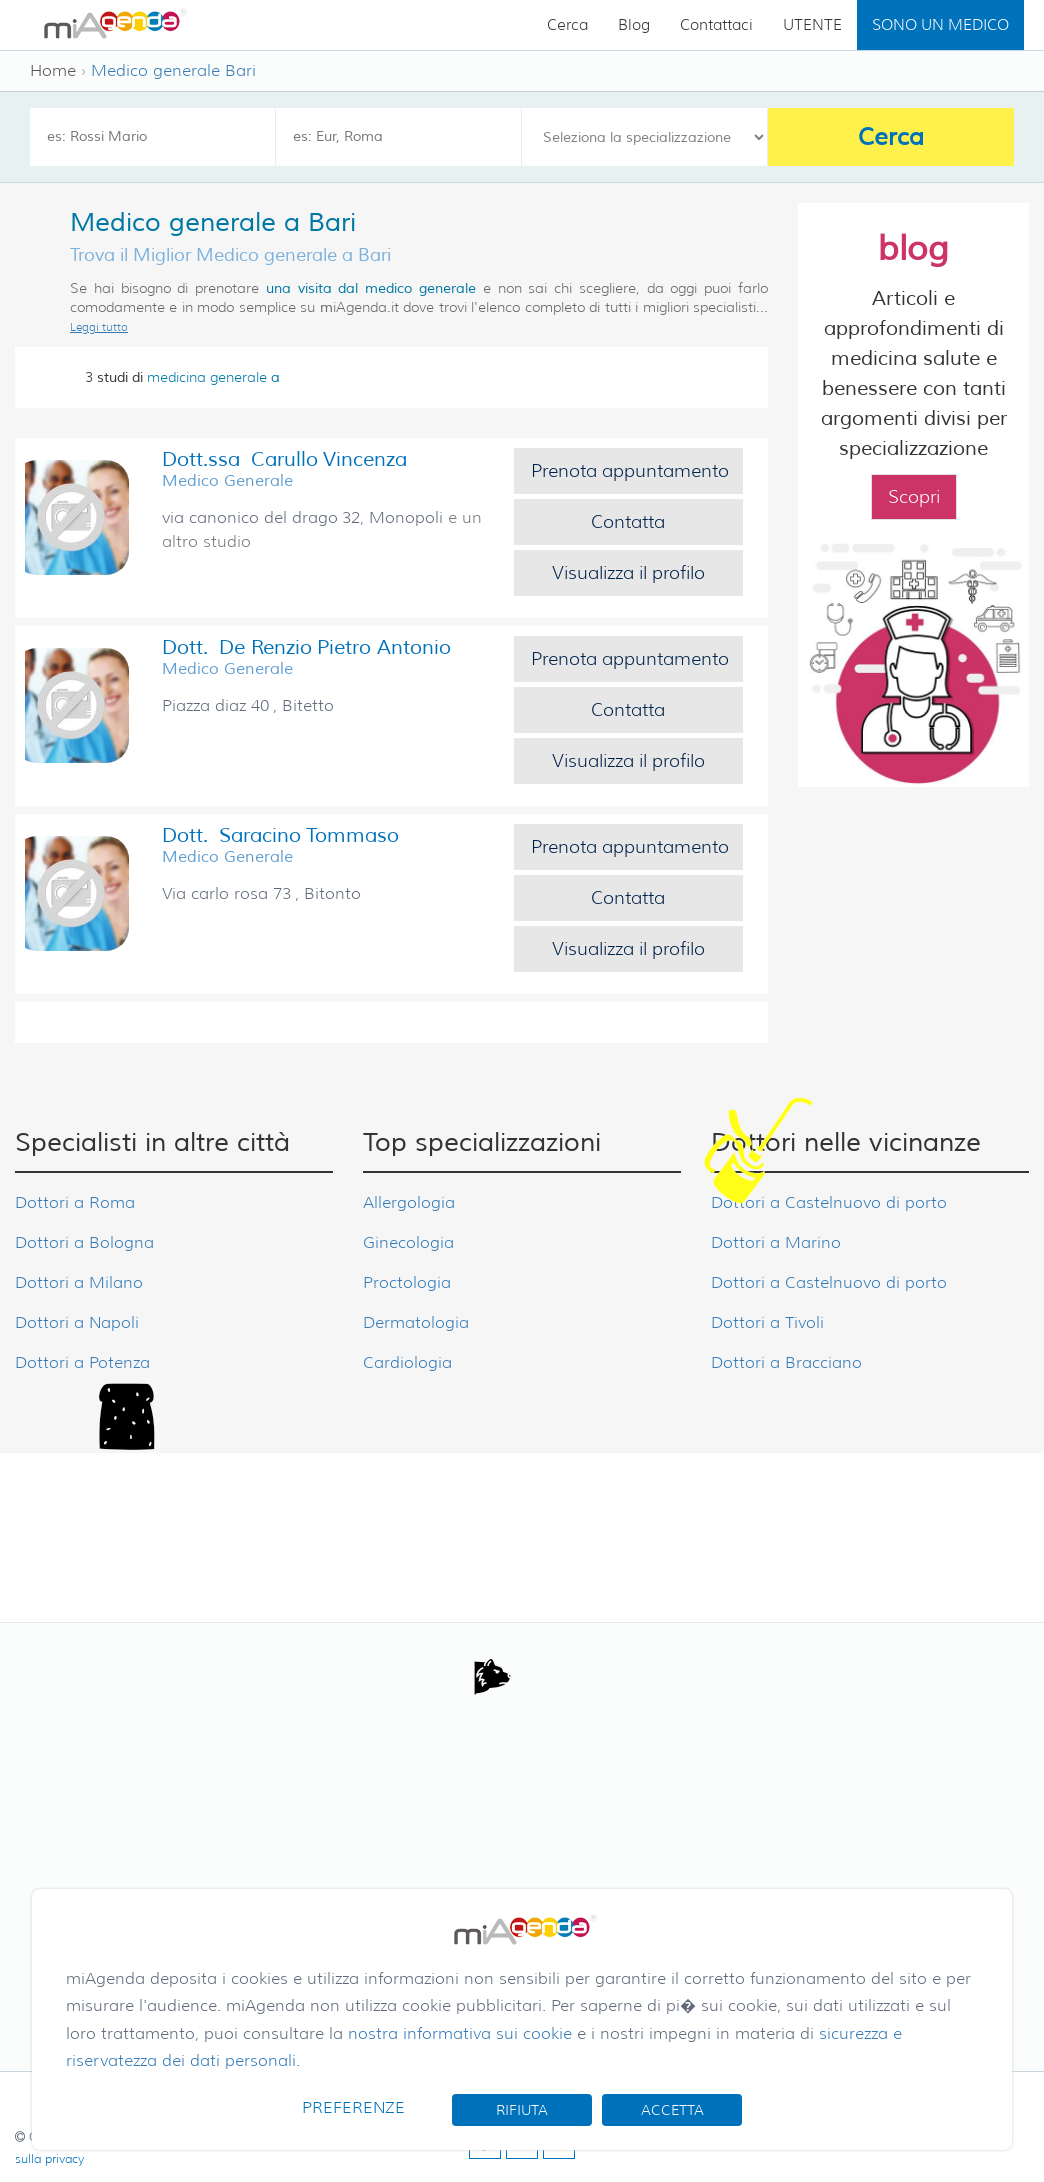 The width and height of the screenshot is (1044, 2182). Describe the element at coordinates (758, 1150) in the screenshot. I see `apply lubrication or maintenance to equipment` at that location.